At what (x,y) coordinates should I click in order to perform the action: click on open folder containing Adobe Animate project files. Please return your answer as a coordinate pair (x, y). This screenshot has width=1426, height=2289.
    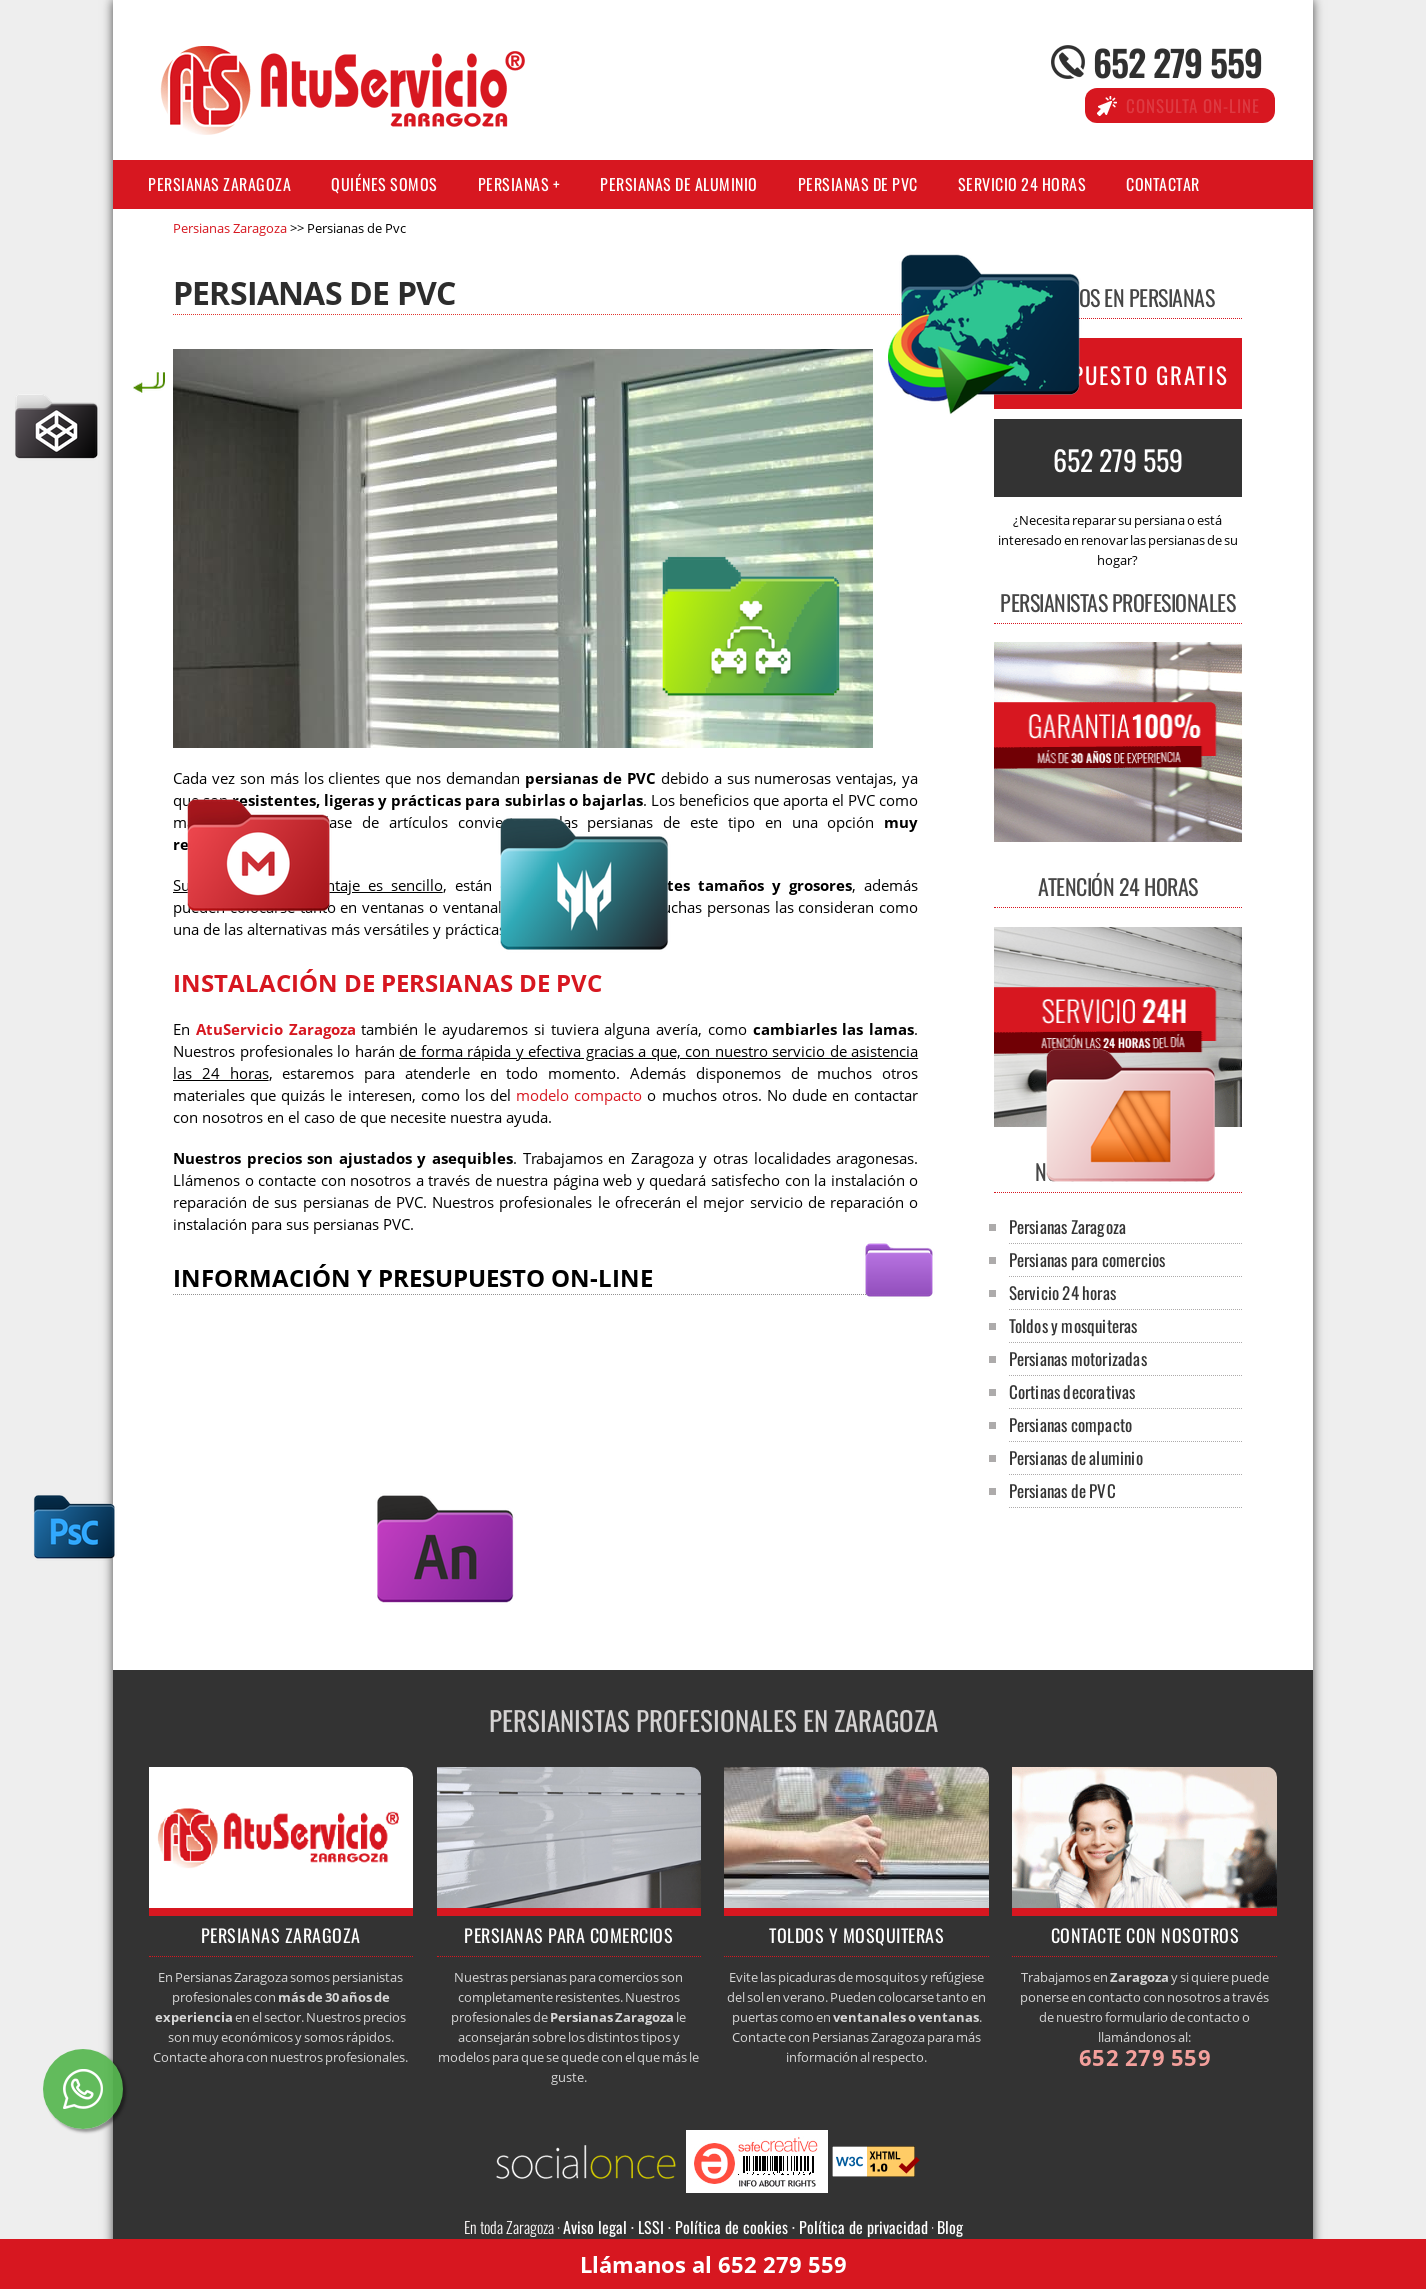
    Looking at the image, I should click on (444, 1552).